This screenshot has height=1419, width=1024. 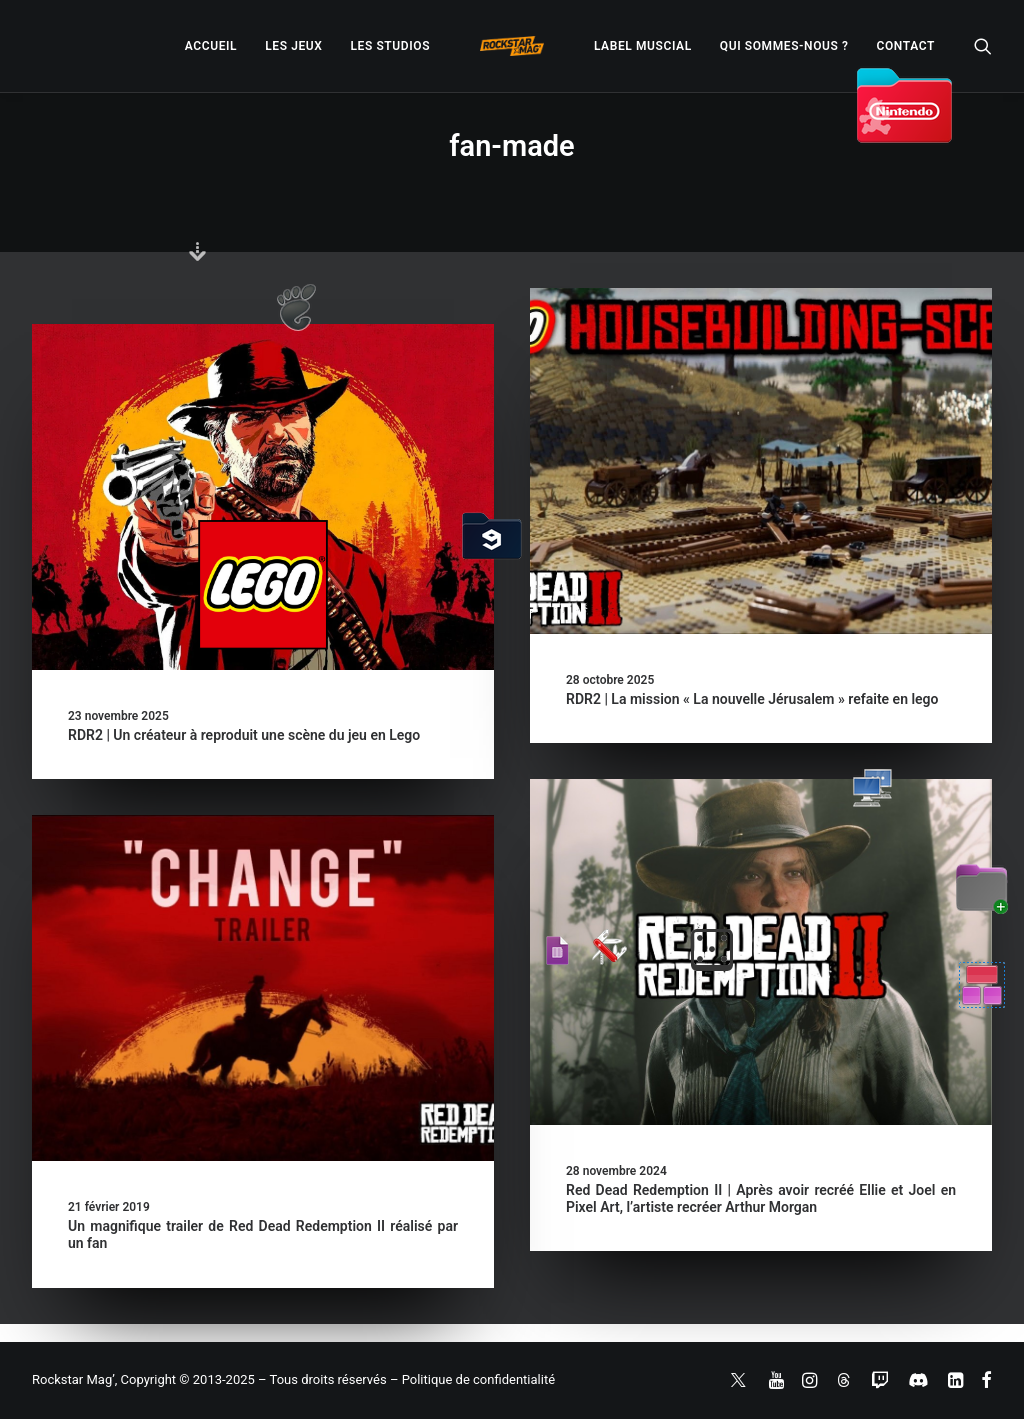 What do you see at coordinates (491, 537) in the screenshot?
I see `open 9GAG downloads folder` at bounding box center [491, 537].